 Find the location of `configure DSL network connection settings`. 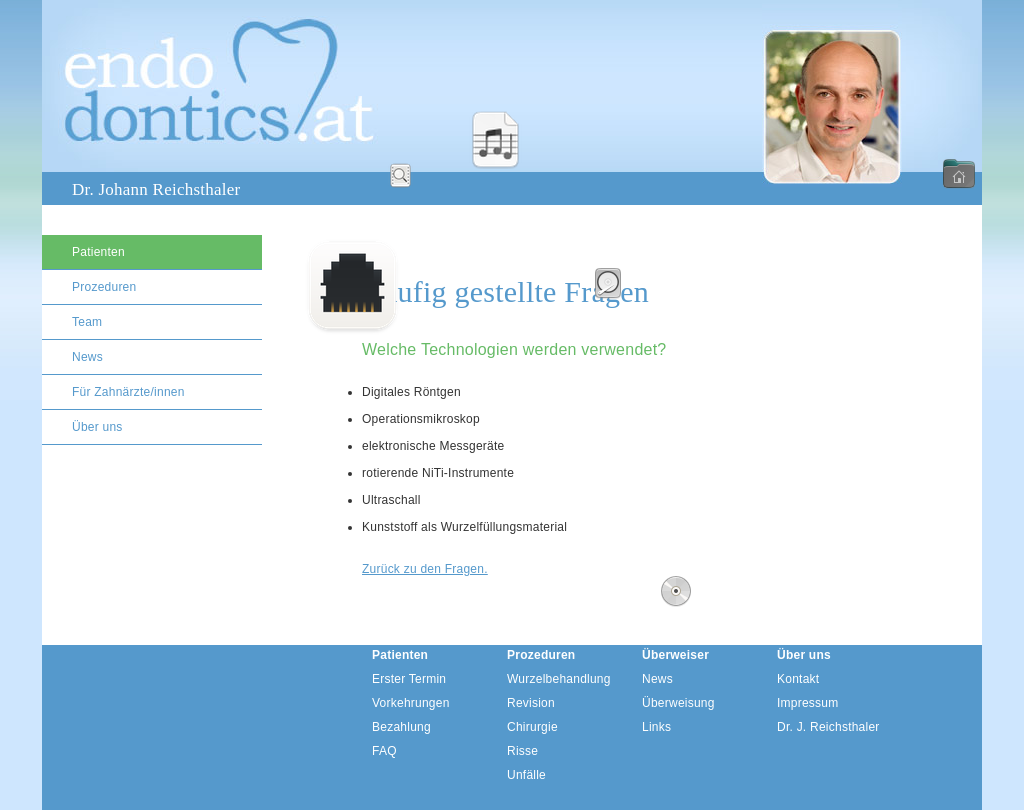

configure DSL network connection settings is located at coordinates (352, 285).